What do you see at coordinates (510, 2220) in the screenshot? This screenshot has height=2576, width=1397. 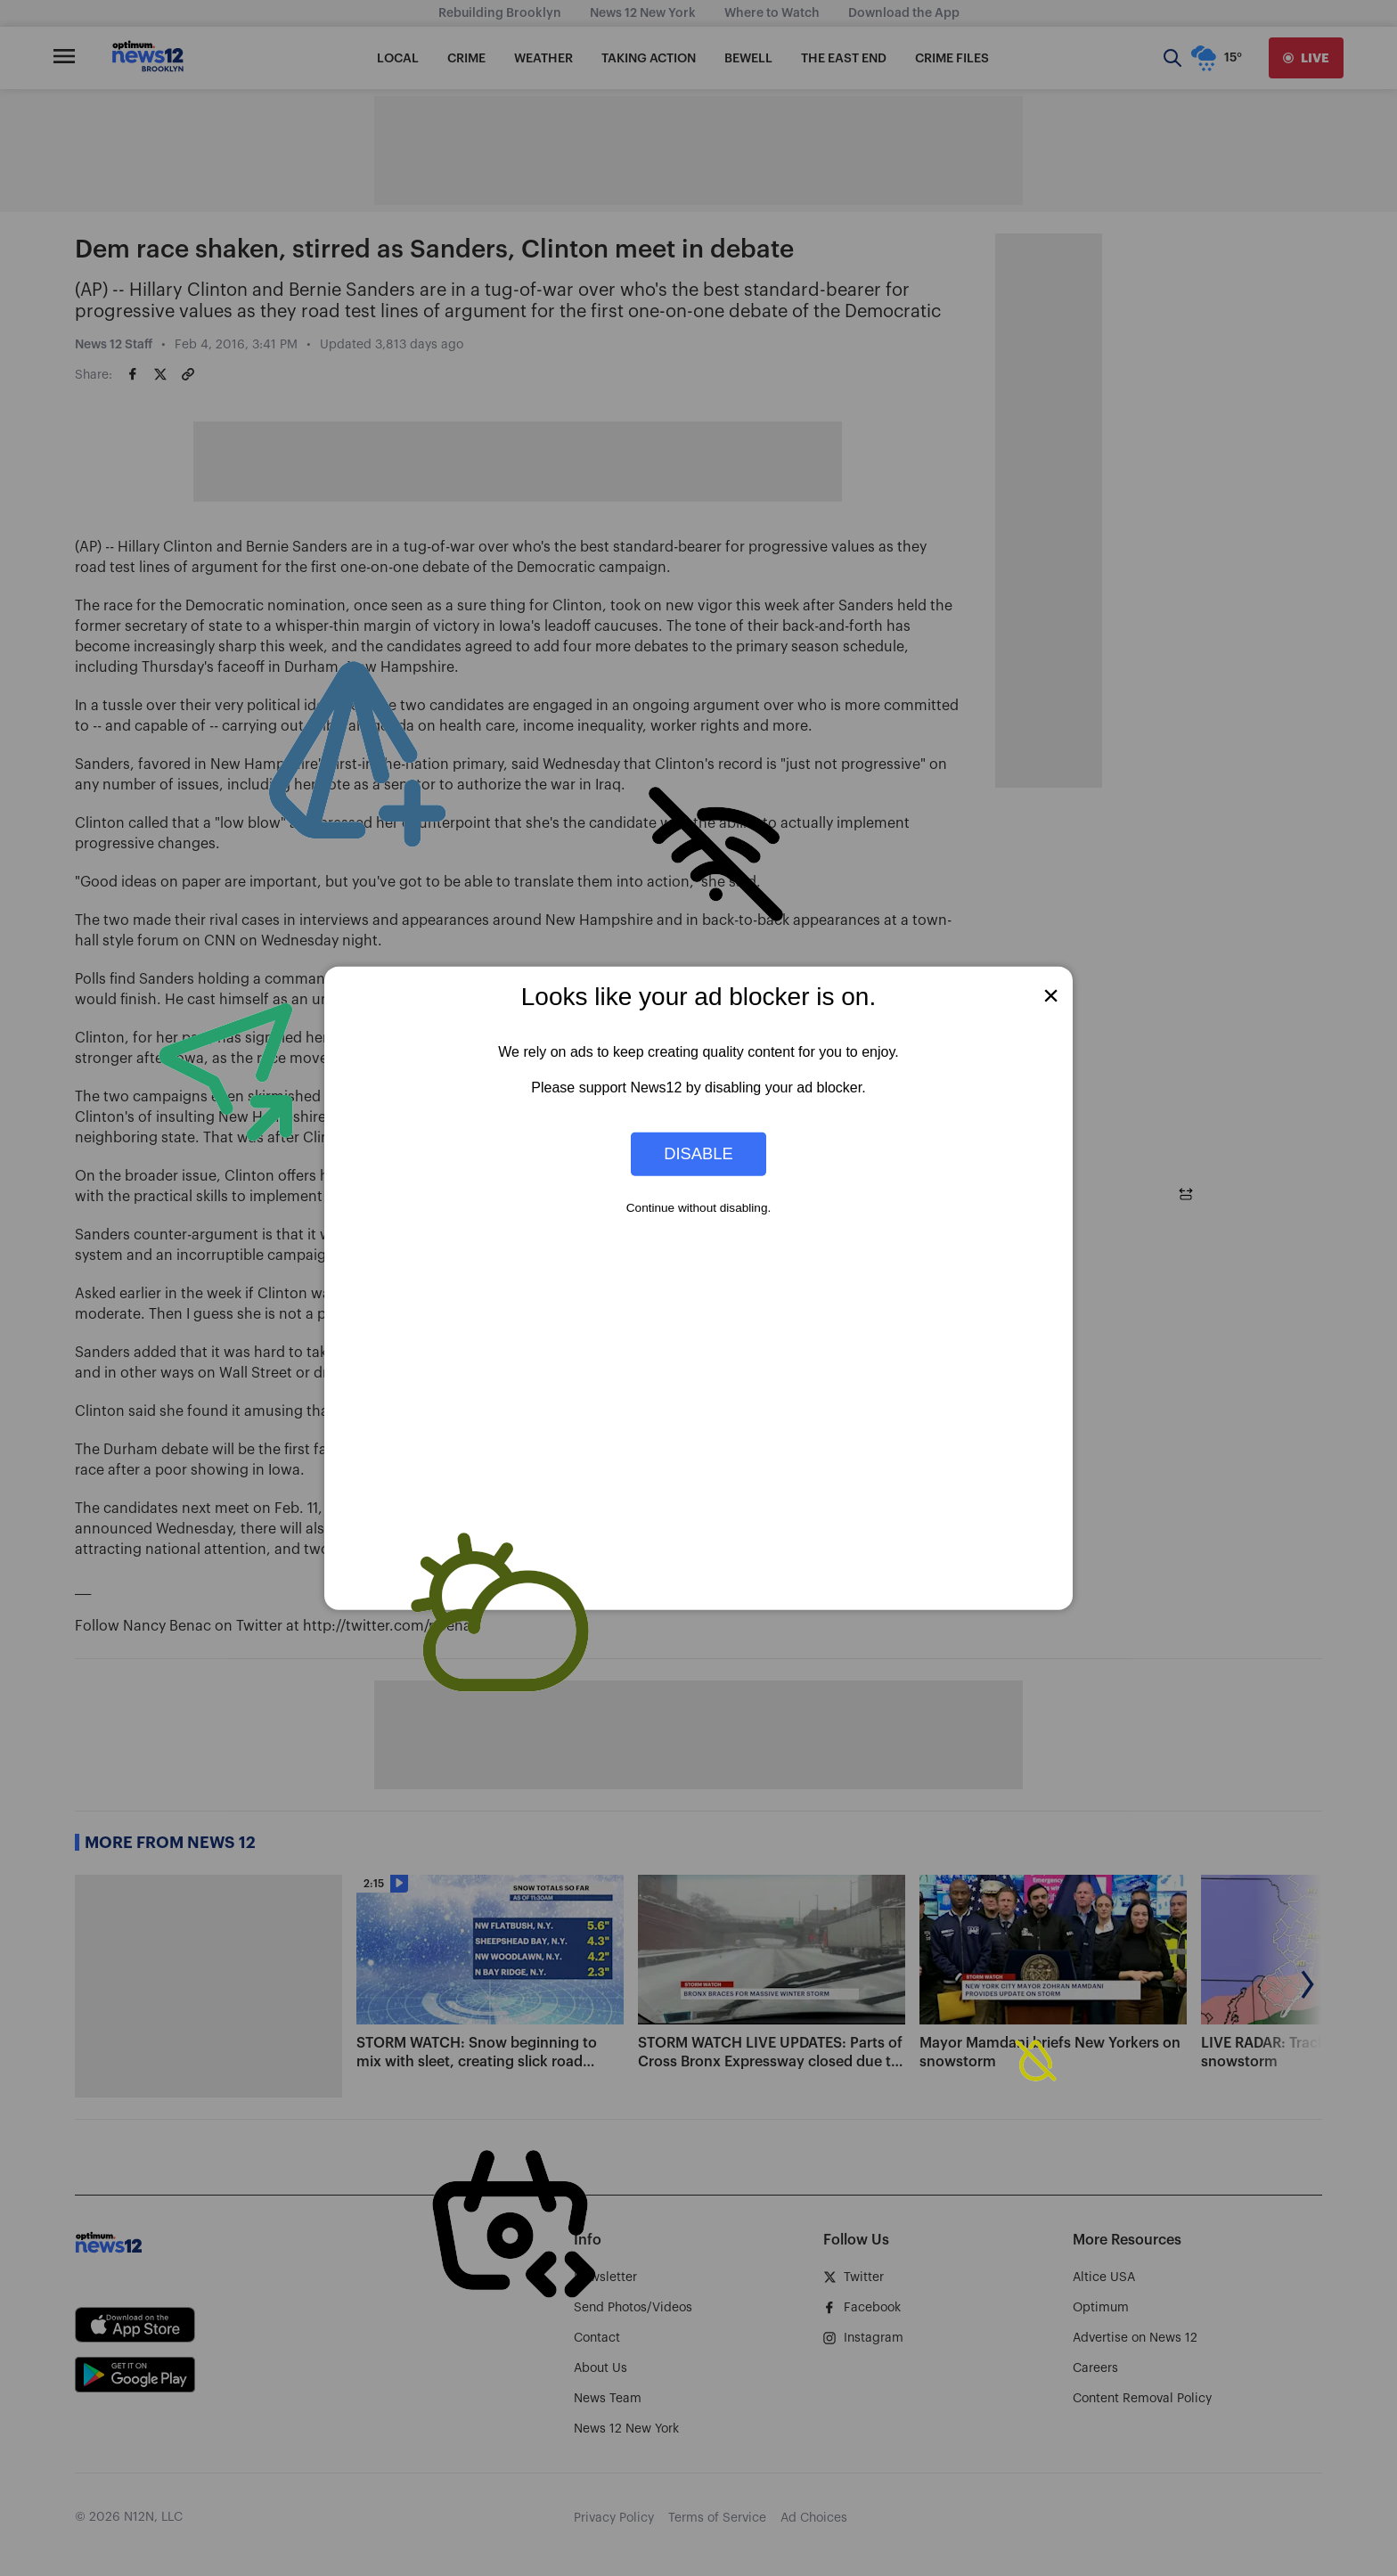 I see `access shopping cart API or developer settings` at bounding box center [510, 2220].